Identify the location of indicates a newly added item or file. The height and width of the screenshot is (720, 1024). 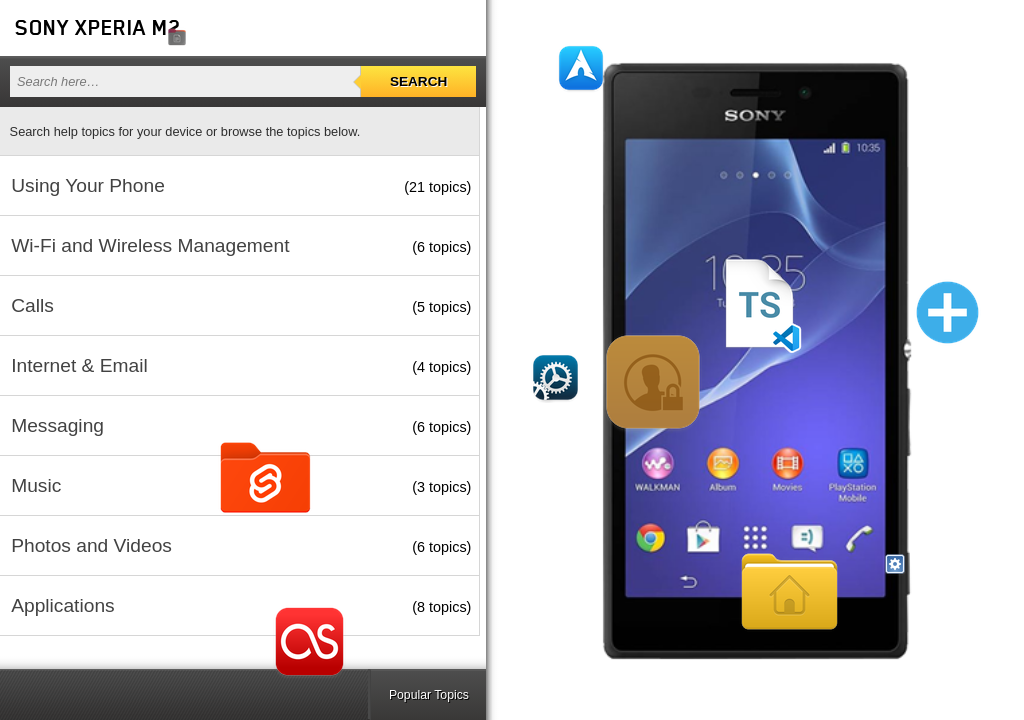
(947, 312).